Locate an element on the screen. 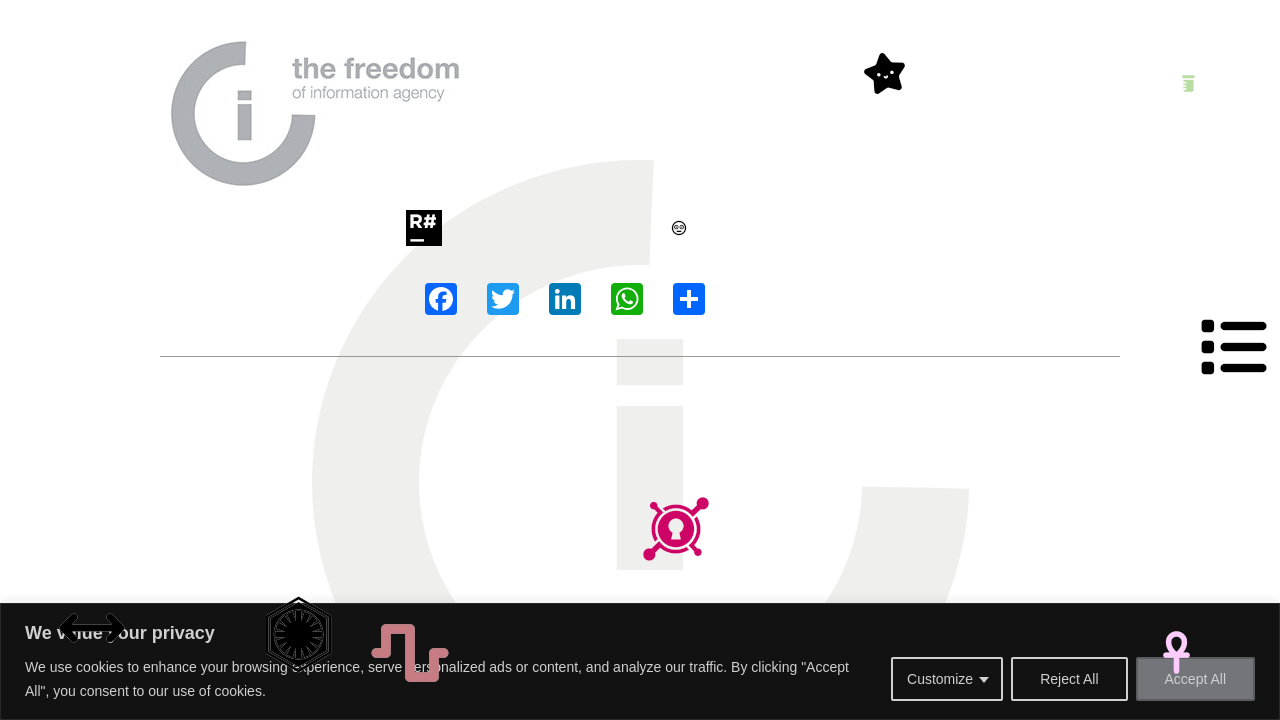 The width and height of the screenshot is (1280, 720). First Order logo from Star Wars franchise is located at coordinates (298, 634).